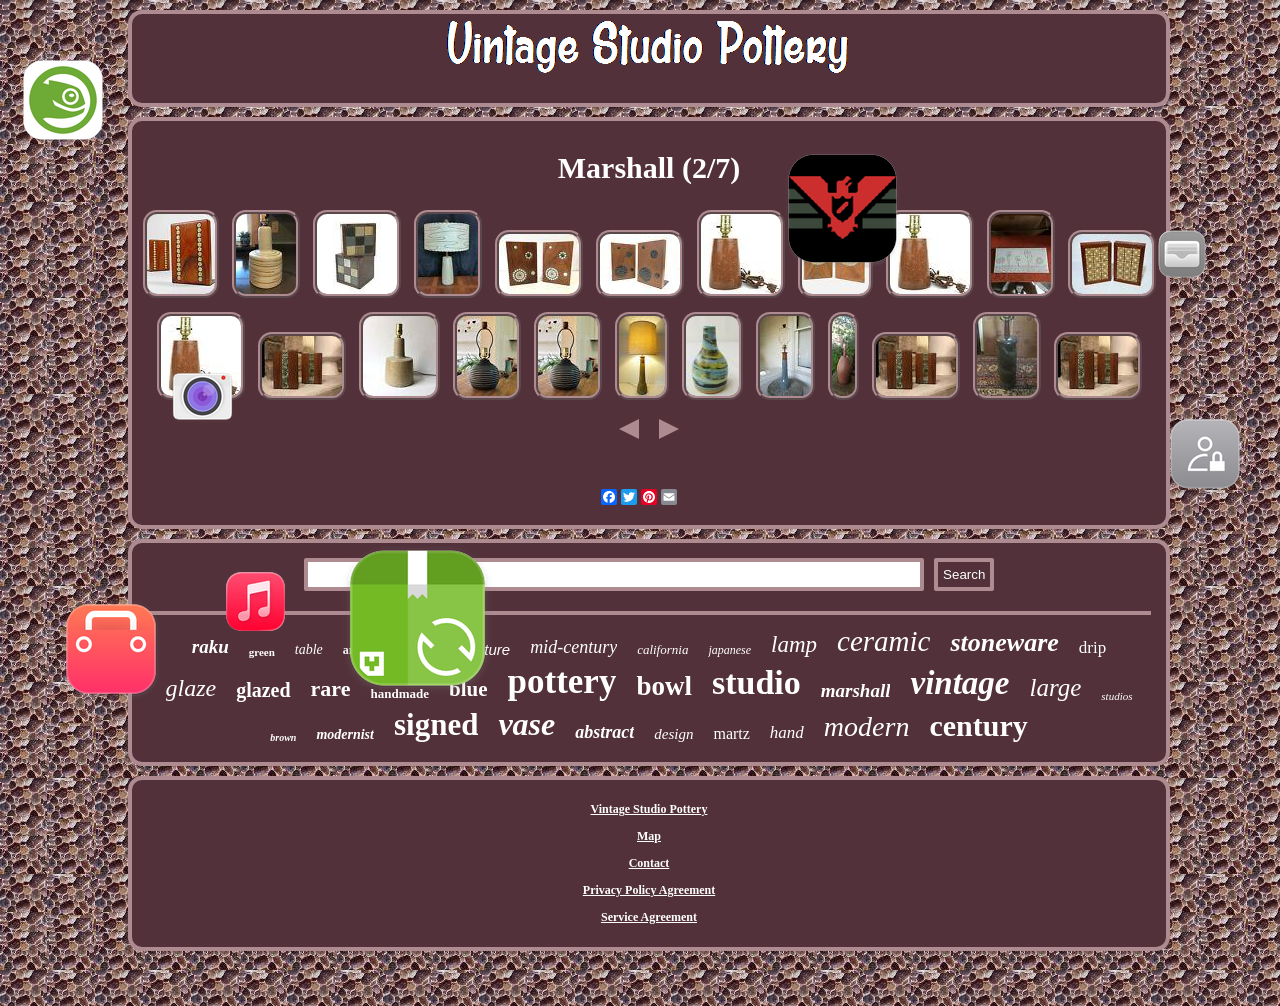  I want to click on manage network information service (NIS) user settings, so click(1205, 455).